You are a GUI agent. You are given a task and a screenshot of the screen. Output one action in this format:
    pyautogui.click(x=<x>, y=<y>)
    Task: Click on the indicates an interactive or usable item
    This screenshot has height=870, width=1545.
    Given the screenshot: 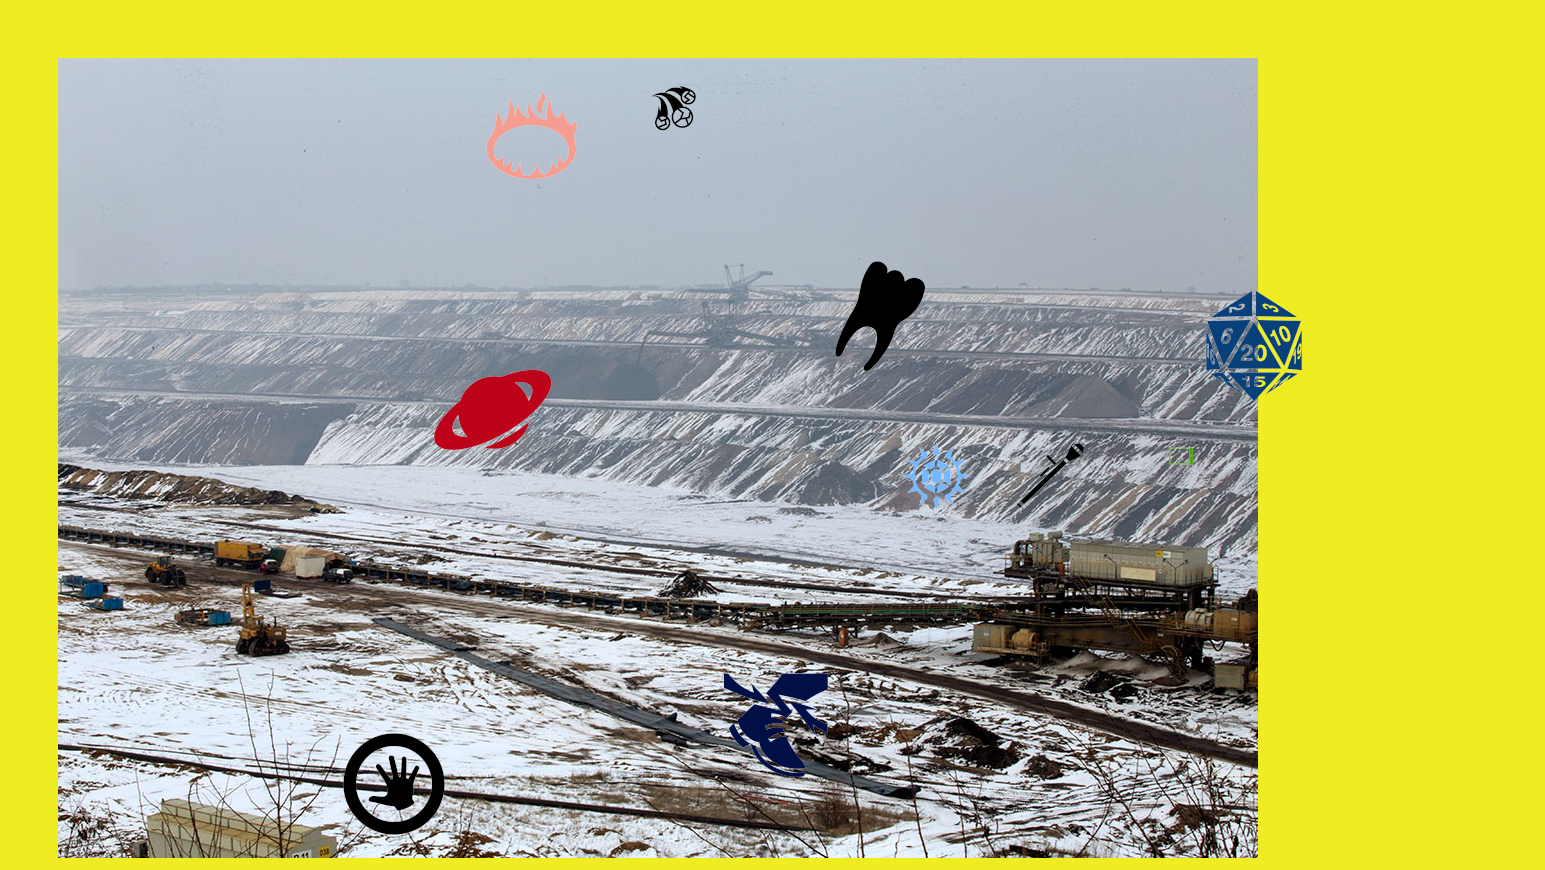 What is the action you would take?
    pyautogui.click(x=394, y=784)
    